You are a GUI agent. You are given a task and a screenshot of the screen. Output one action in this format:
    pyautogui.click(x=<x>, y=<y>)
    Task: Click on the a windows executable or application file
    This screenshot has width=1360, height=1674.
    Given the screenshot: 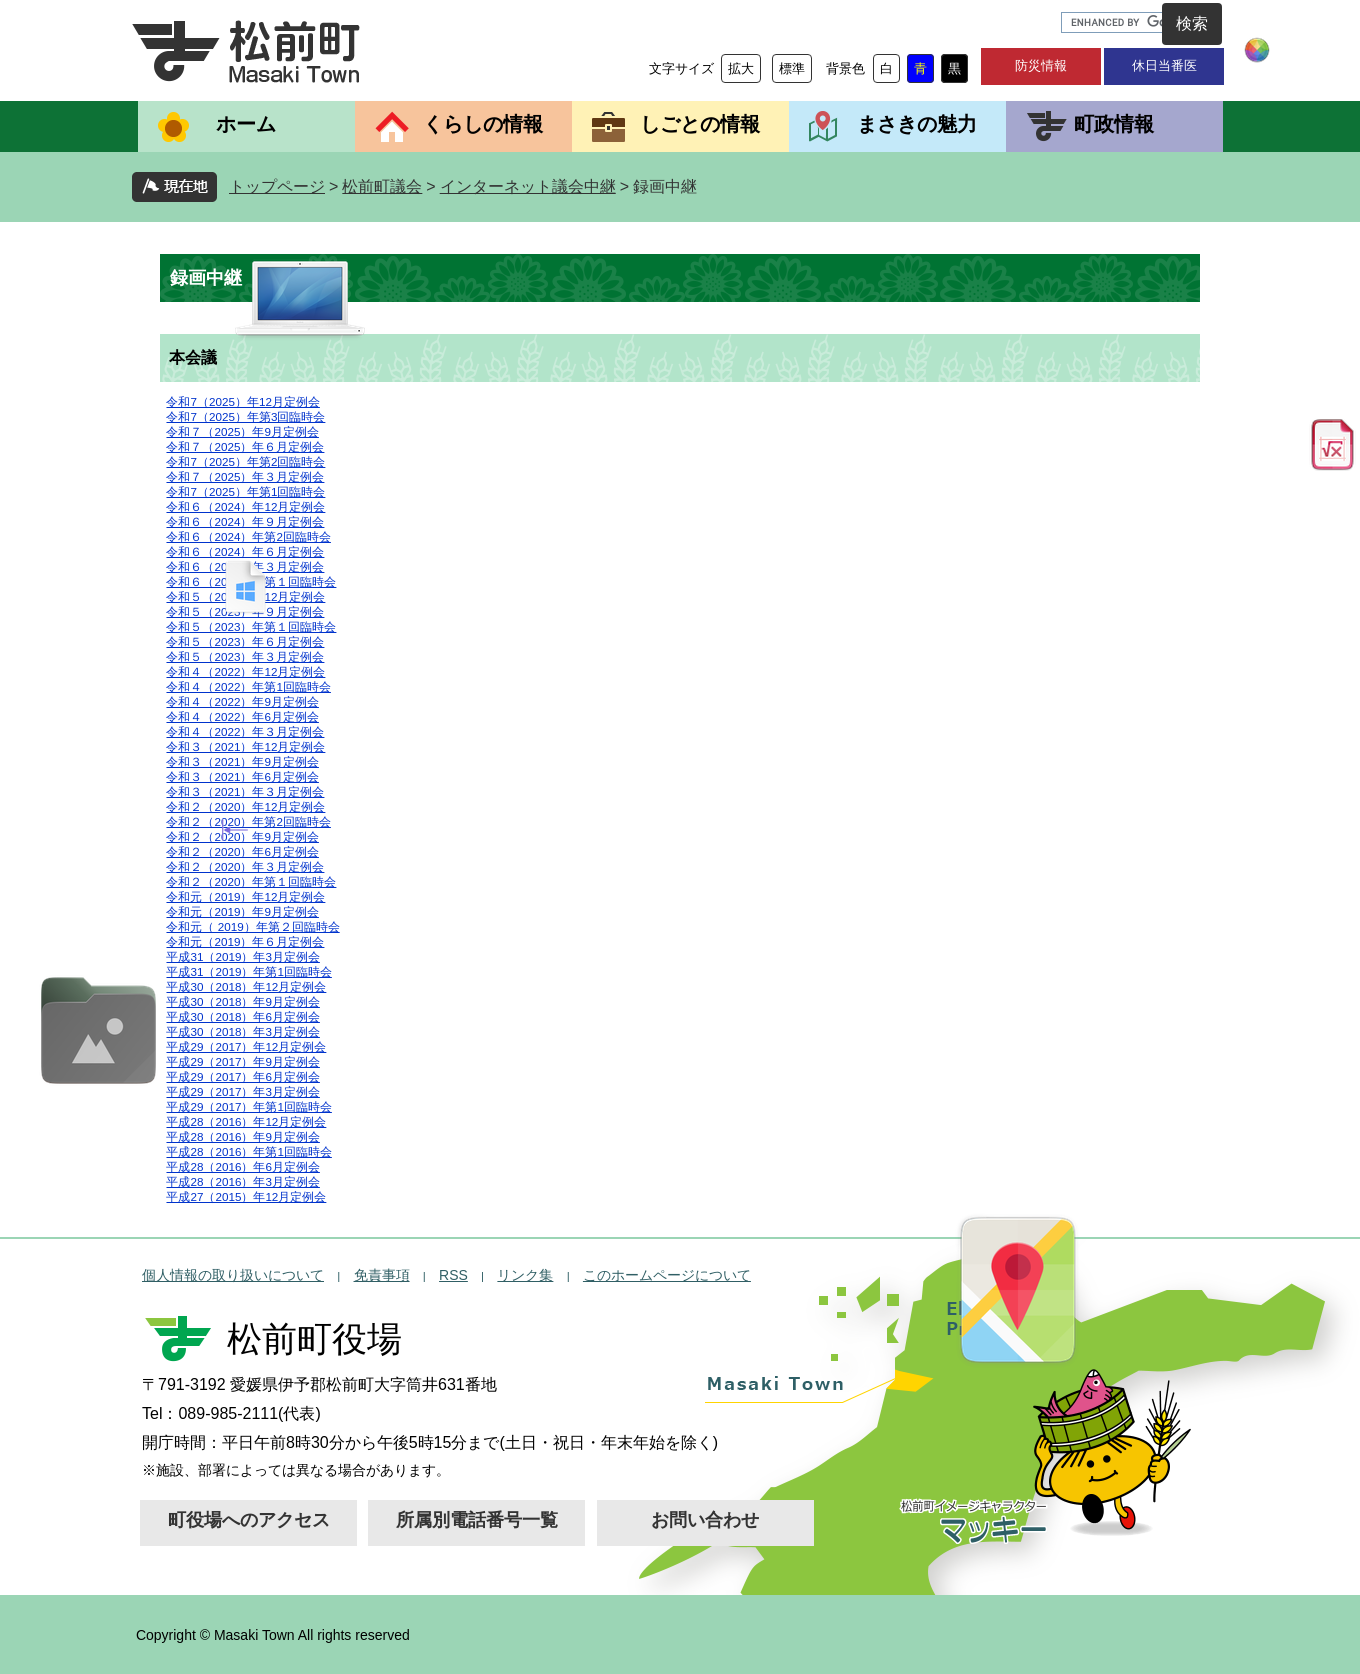 What is the action you would take?
    pyautogui.click(x=245, y=587)
    